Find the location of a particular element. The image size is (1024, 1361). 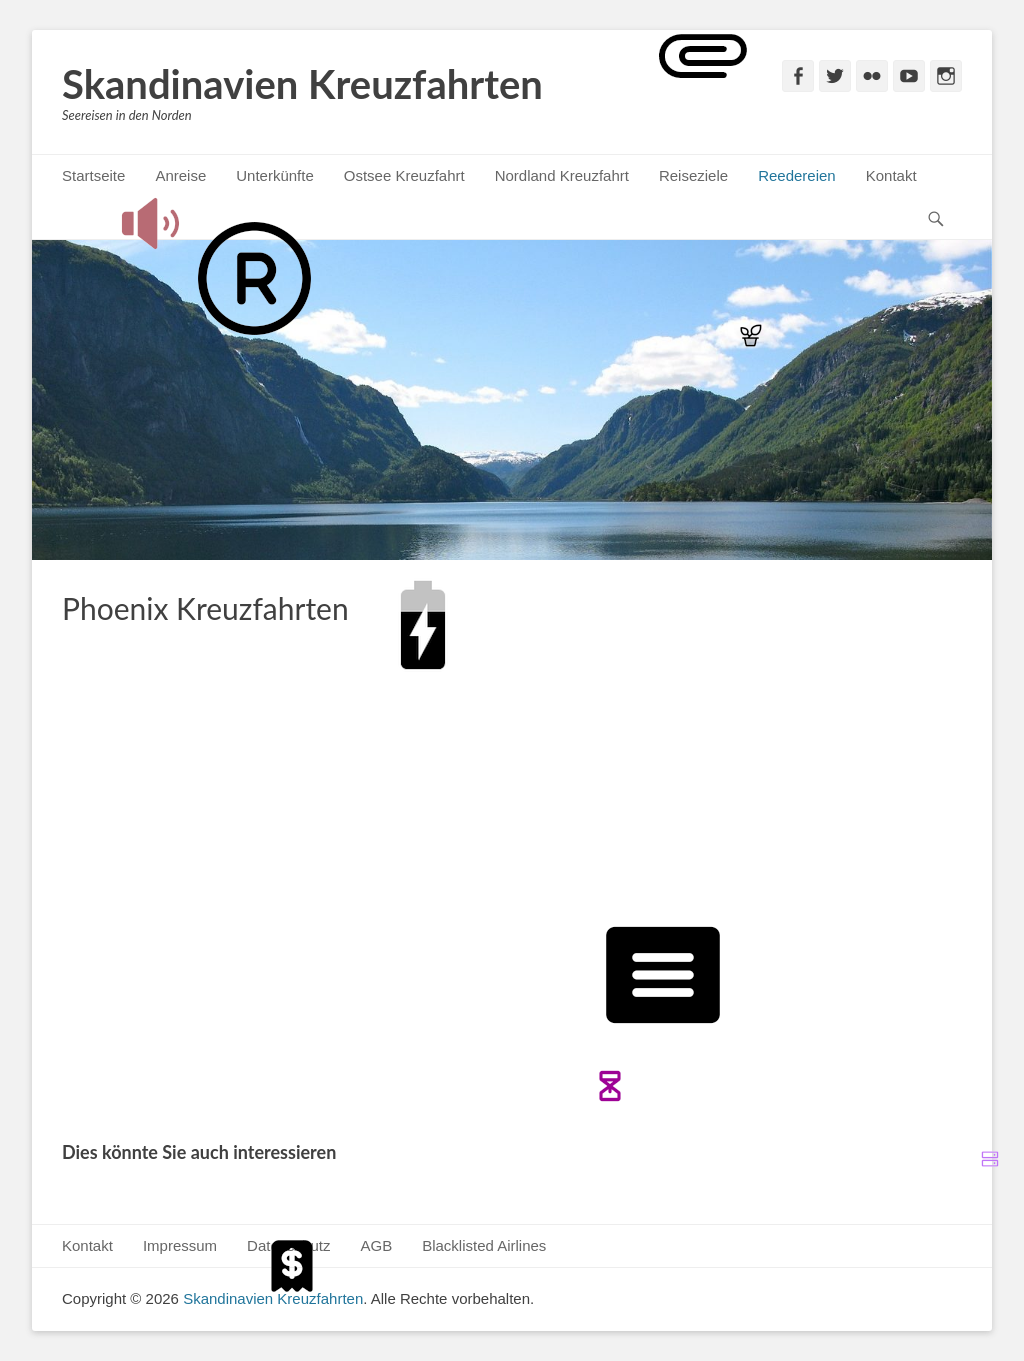

access storage or server settings is located at coordinates (990, 1159).